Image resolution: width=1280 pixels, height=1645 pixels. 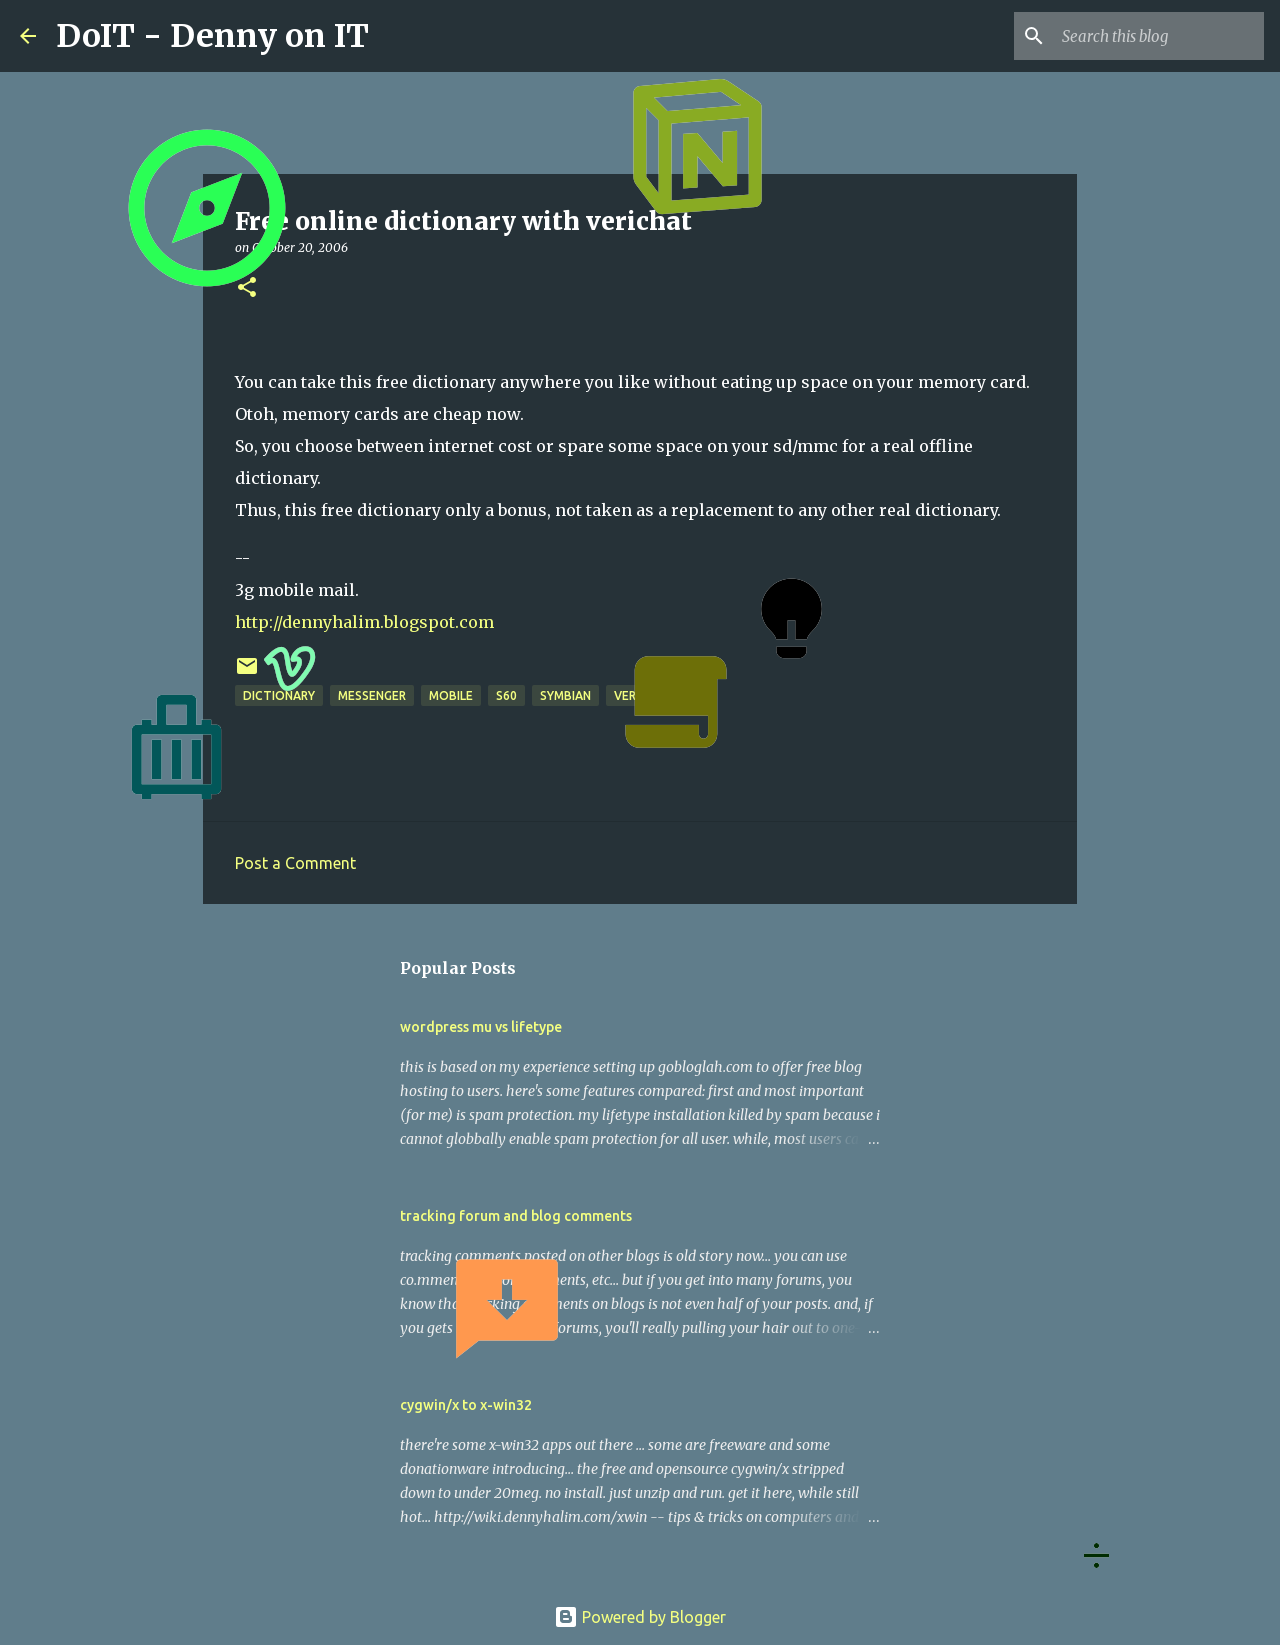 What do you see at coordinates (291, 668) in the screenshot?
I see `open vimeo app` at bounding box center [291, 668].